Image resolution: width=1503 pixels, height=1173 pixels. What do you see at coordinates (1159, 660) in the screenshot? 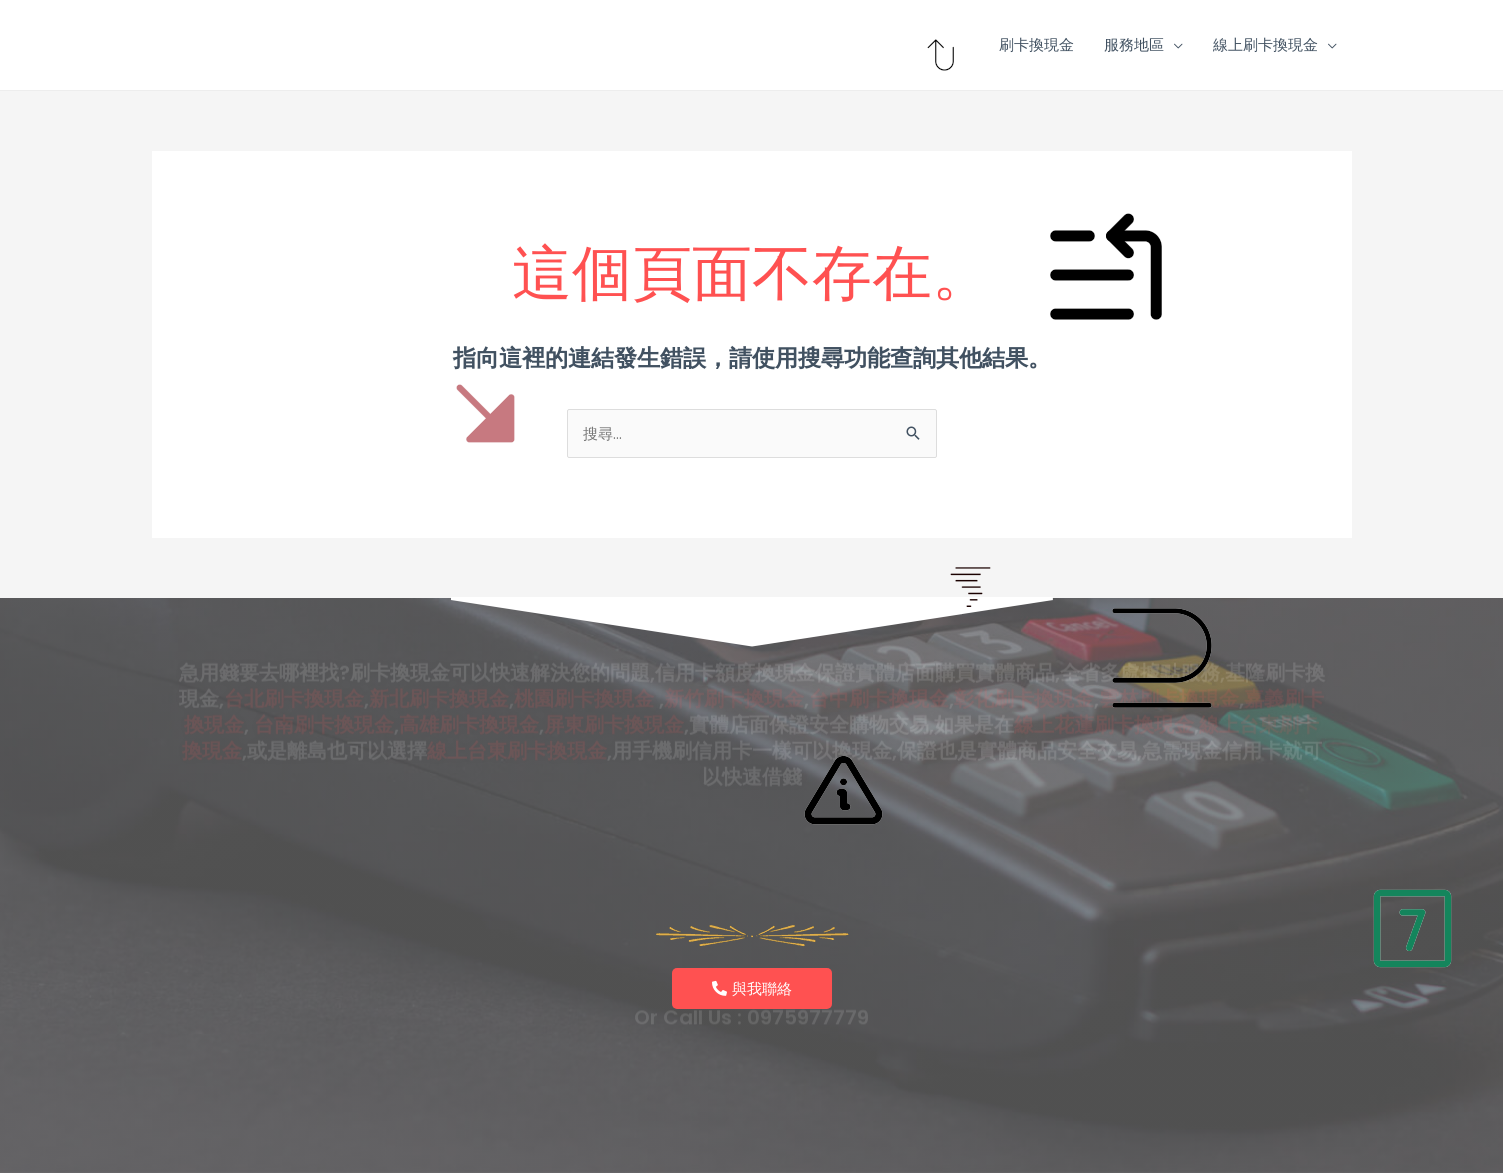
I see `indicates a superset relationship in mathematical notation` at bounding box center [1159, 660].